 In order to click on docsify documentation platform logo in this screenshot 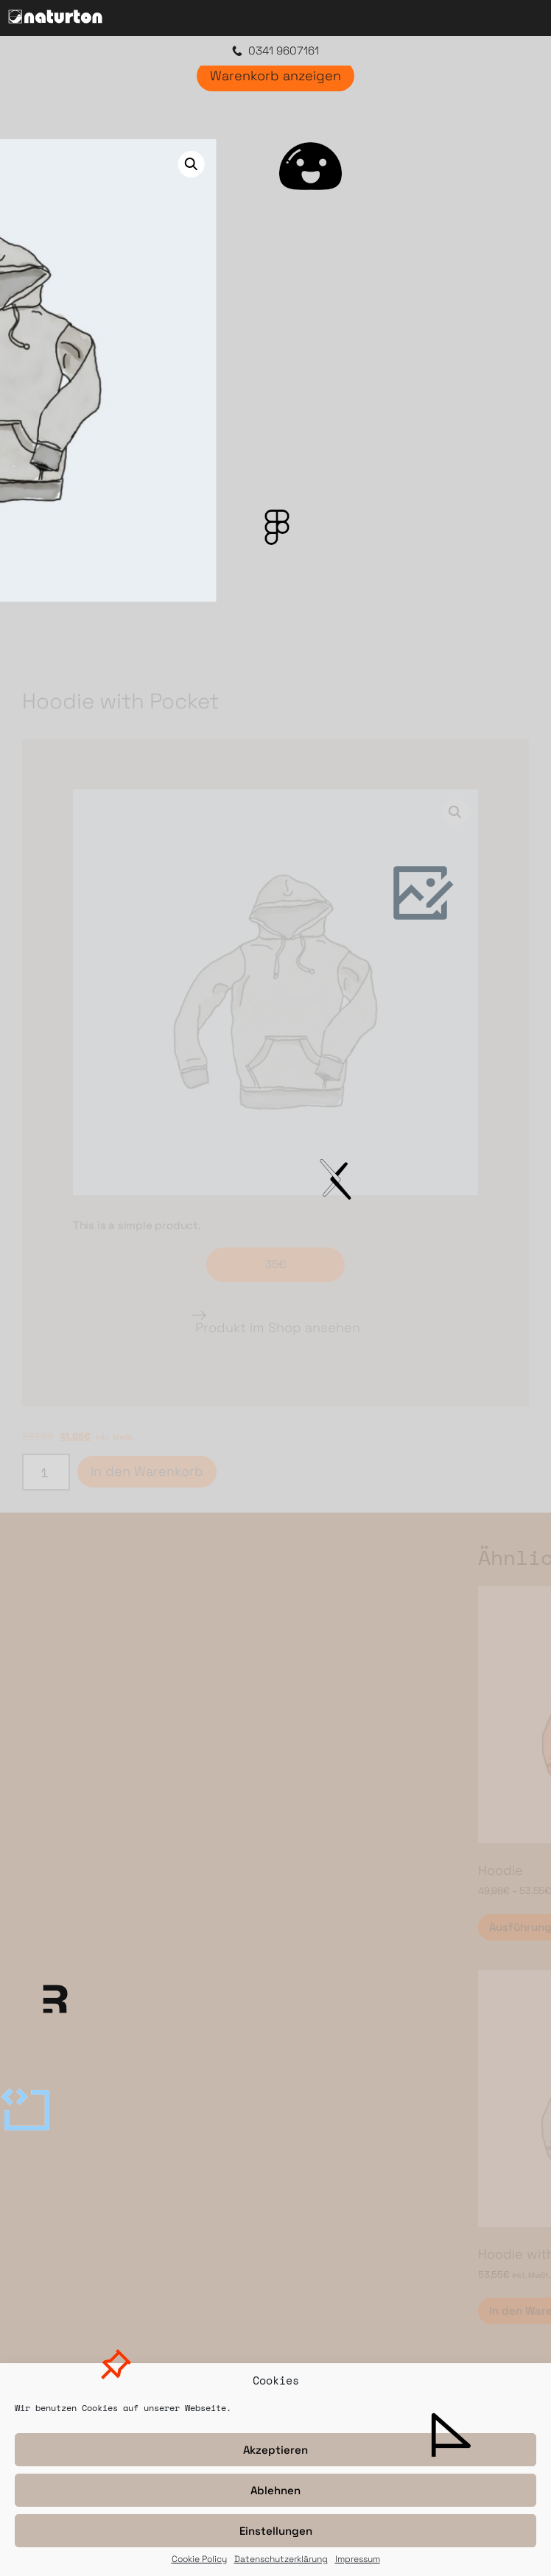, I will do `click(310, 166)`.